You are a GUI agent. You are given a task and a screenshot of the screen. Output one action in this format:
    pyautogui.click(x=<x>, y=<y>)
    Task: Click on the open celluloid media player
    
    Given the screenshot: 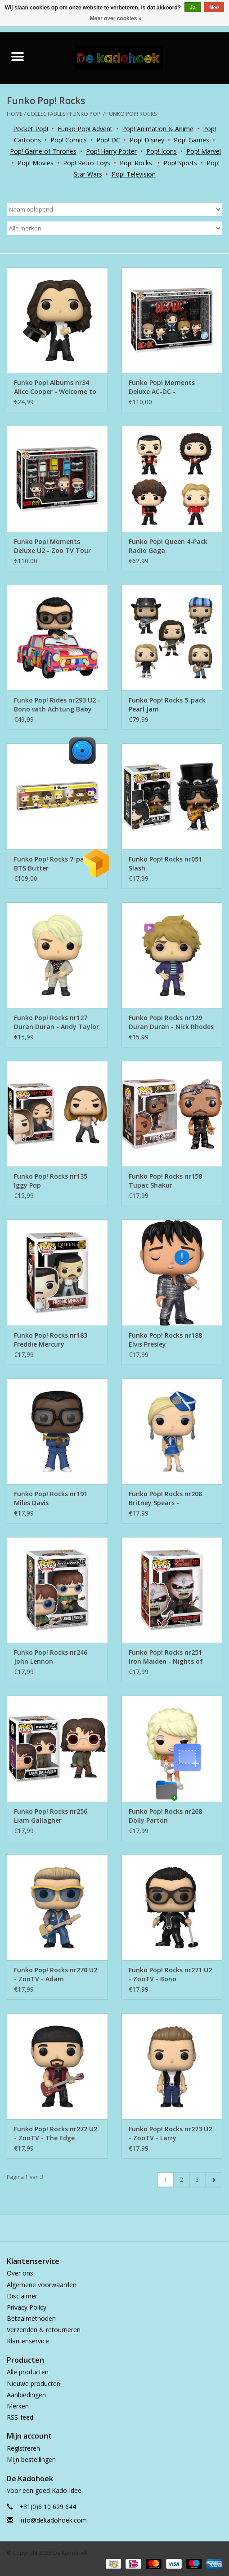 What is the action you would take?
    pyautogui.click(x=149, y=928)
    